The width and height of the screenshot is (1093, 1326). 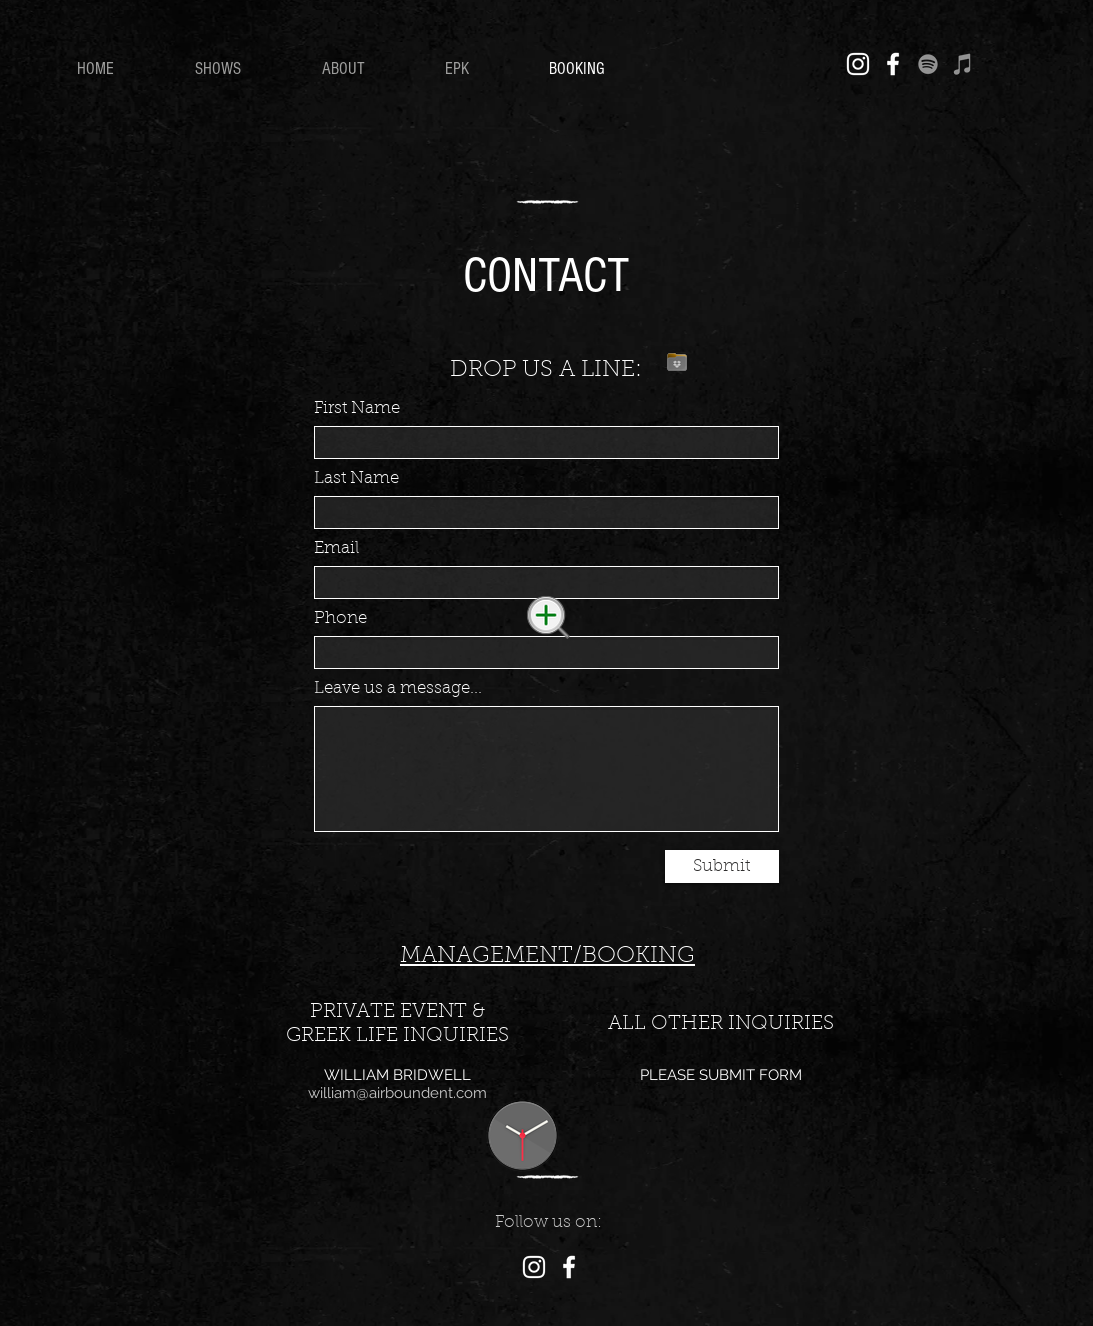 What do you see at coordinates (548, 617) in the screenshot?
I see `zoom in on content or image` at bounding box center [548, 617].